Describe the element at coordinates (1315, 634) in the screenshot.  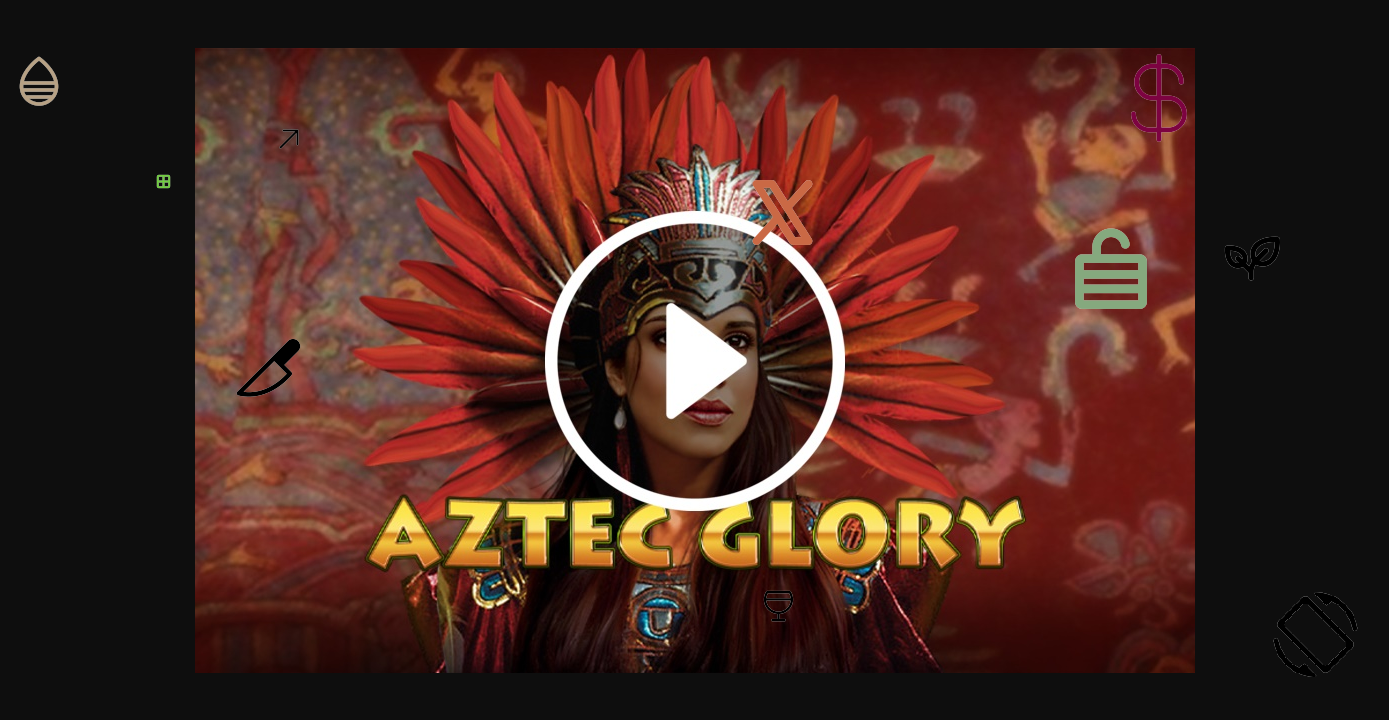
I see `rotate screen orientation` at that location.